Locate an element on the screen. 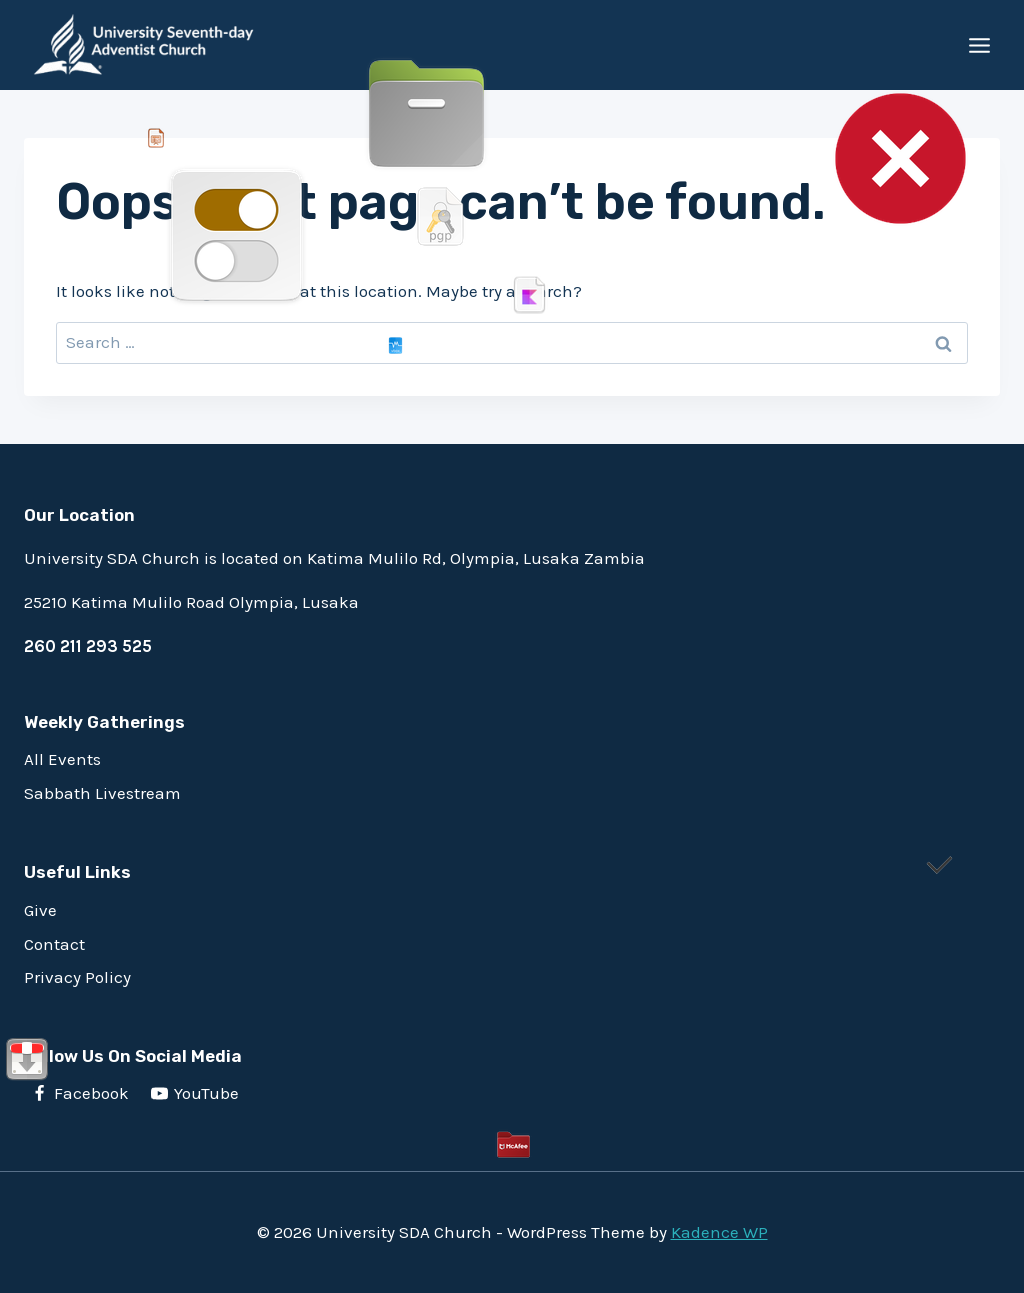 Image resolution: width=1024 pixels, height=1293 pixels. virtualbox virtual machine configuration file is located at coordinates (395, 345).